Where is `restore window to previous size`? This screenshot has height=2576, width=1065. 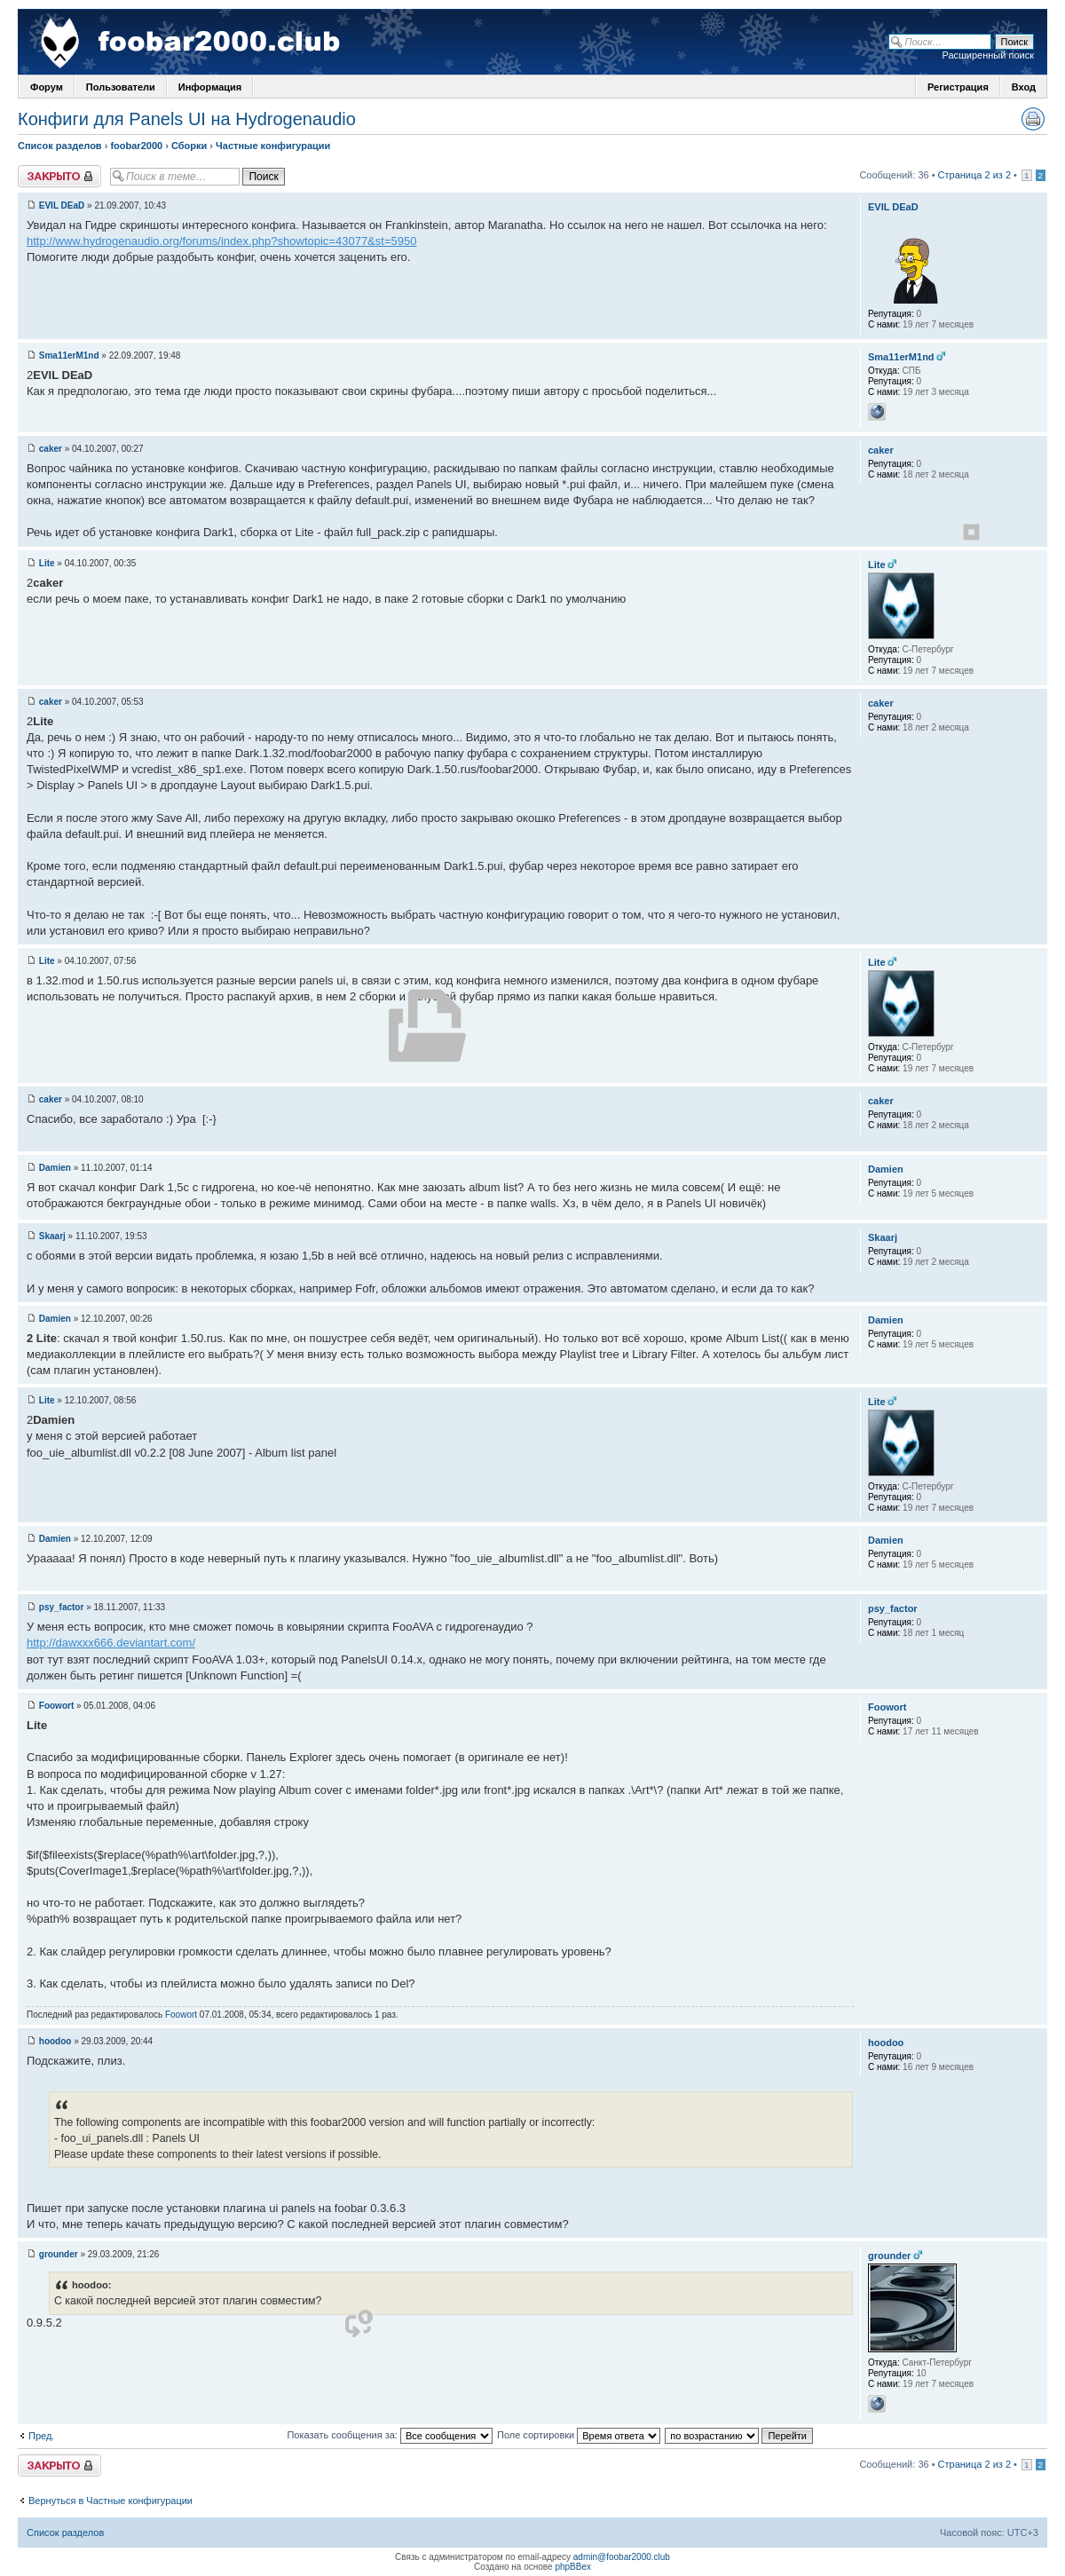
restore window to previous size is located at coordinates (971, 532).